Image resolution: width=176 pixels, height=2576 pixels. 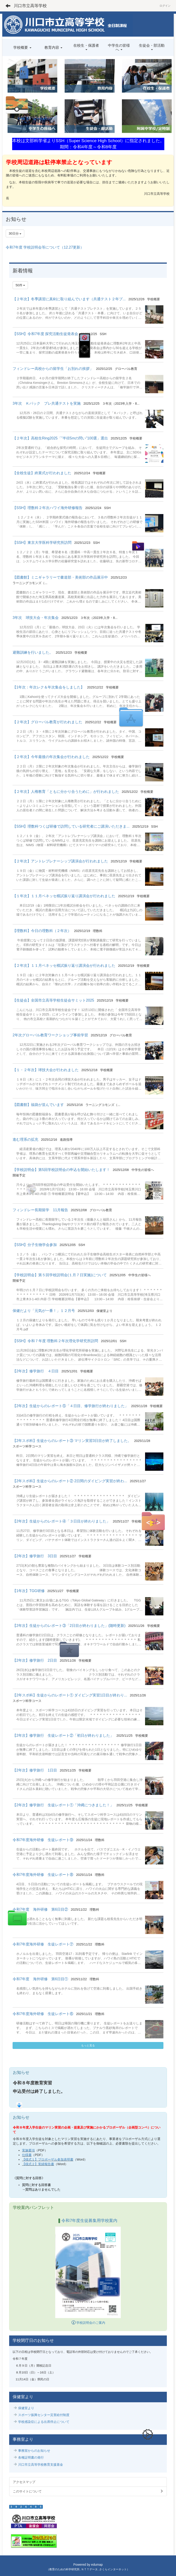 What do you see at coordinates (148, 2434) in the screenshot?
I see `access system settings and preferences` at bounding box center [148, 2434].